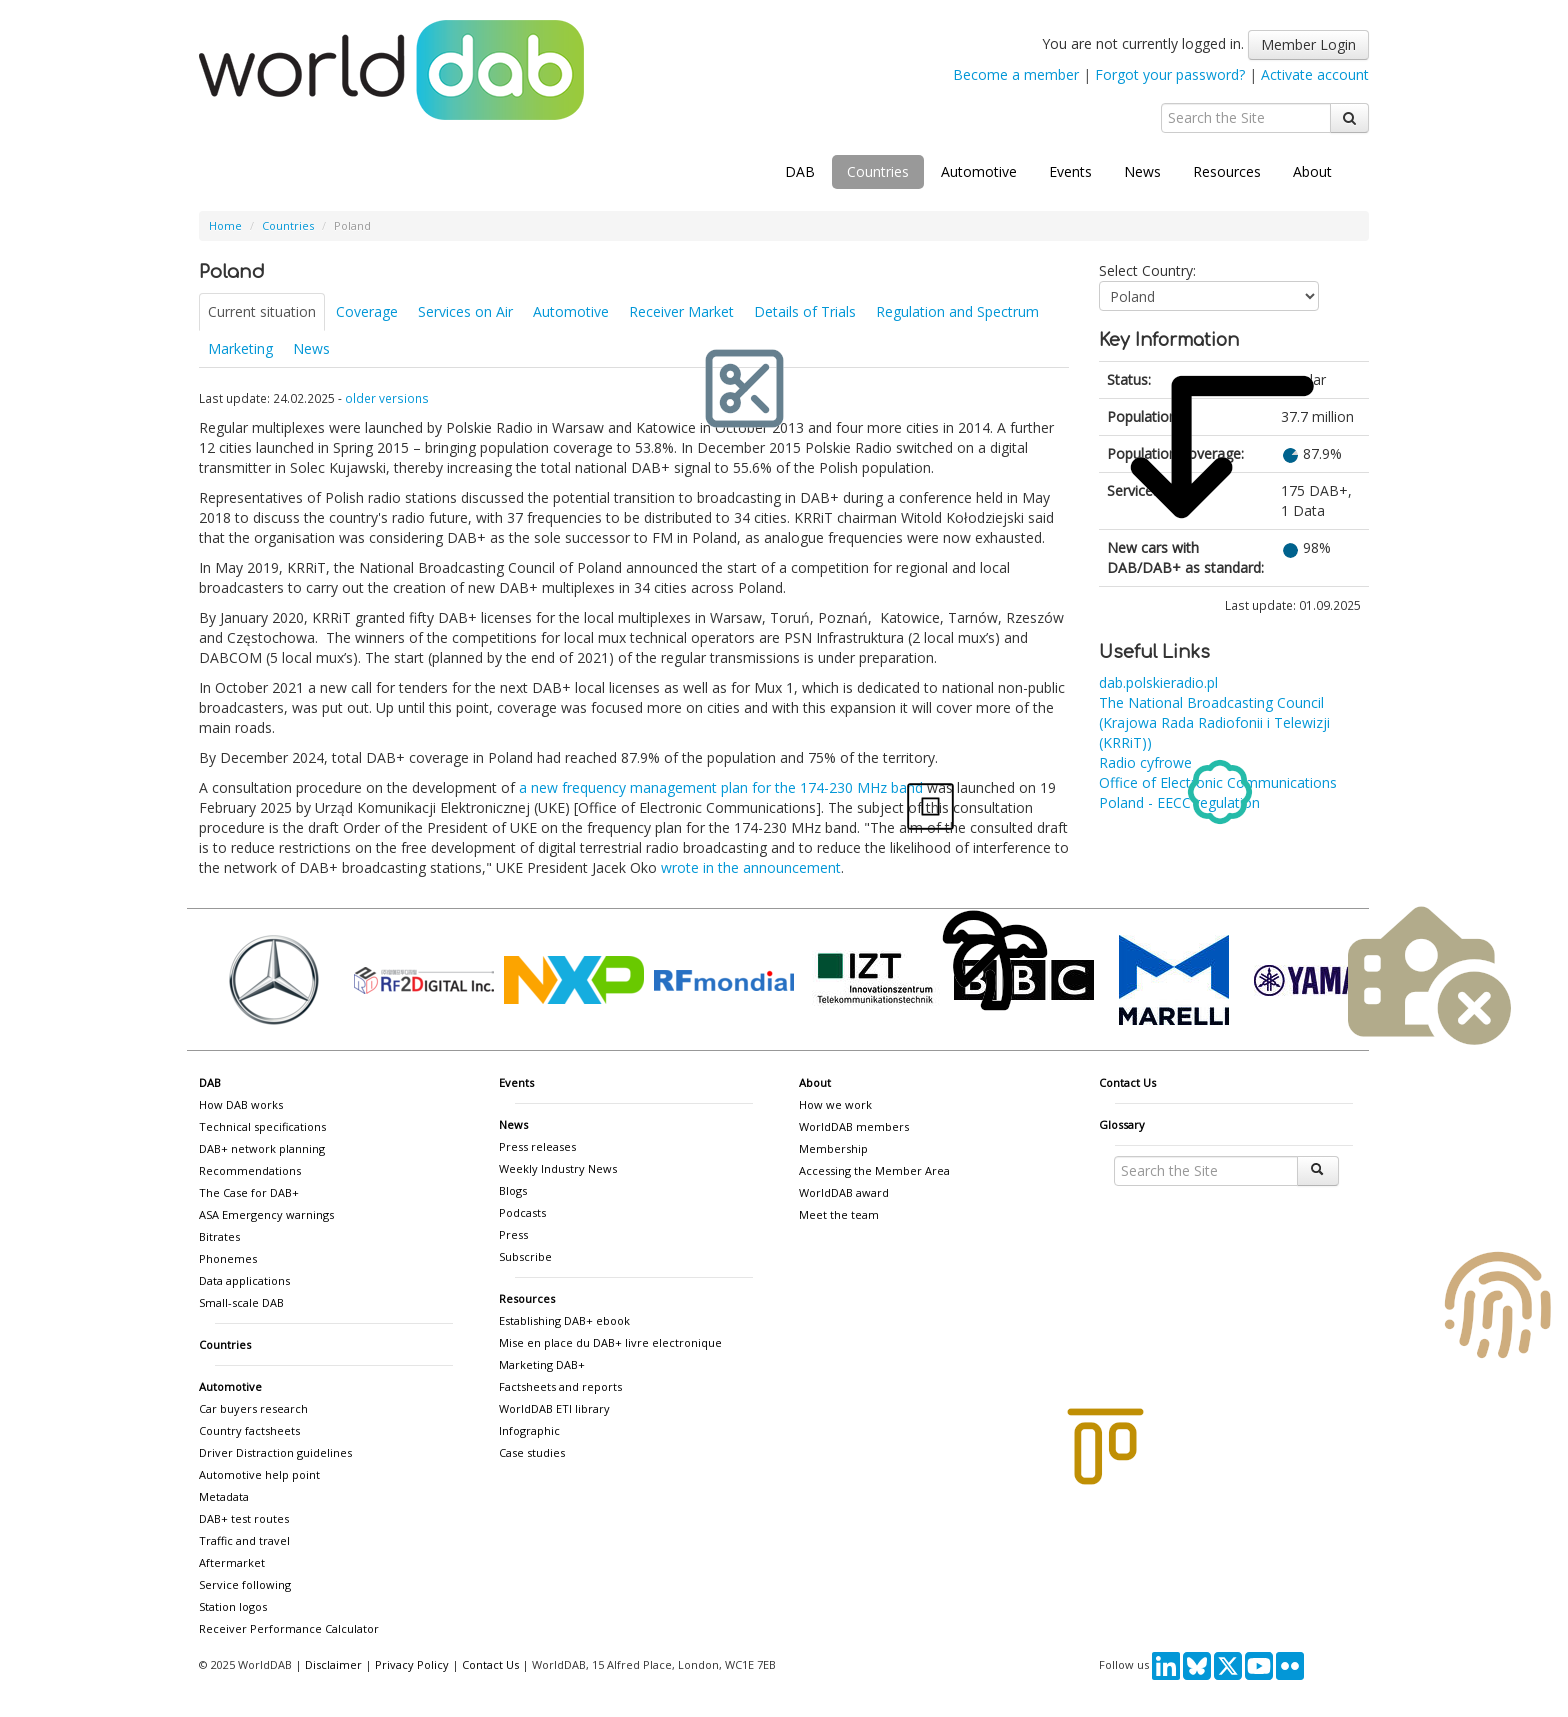 The height and width of the screenshot is (1717, 1568). What do you see at coordinates (995, 958) in the screenshot?
I see `browse tropical or beach vacation destinations` at bounding box center [995, 958].